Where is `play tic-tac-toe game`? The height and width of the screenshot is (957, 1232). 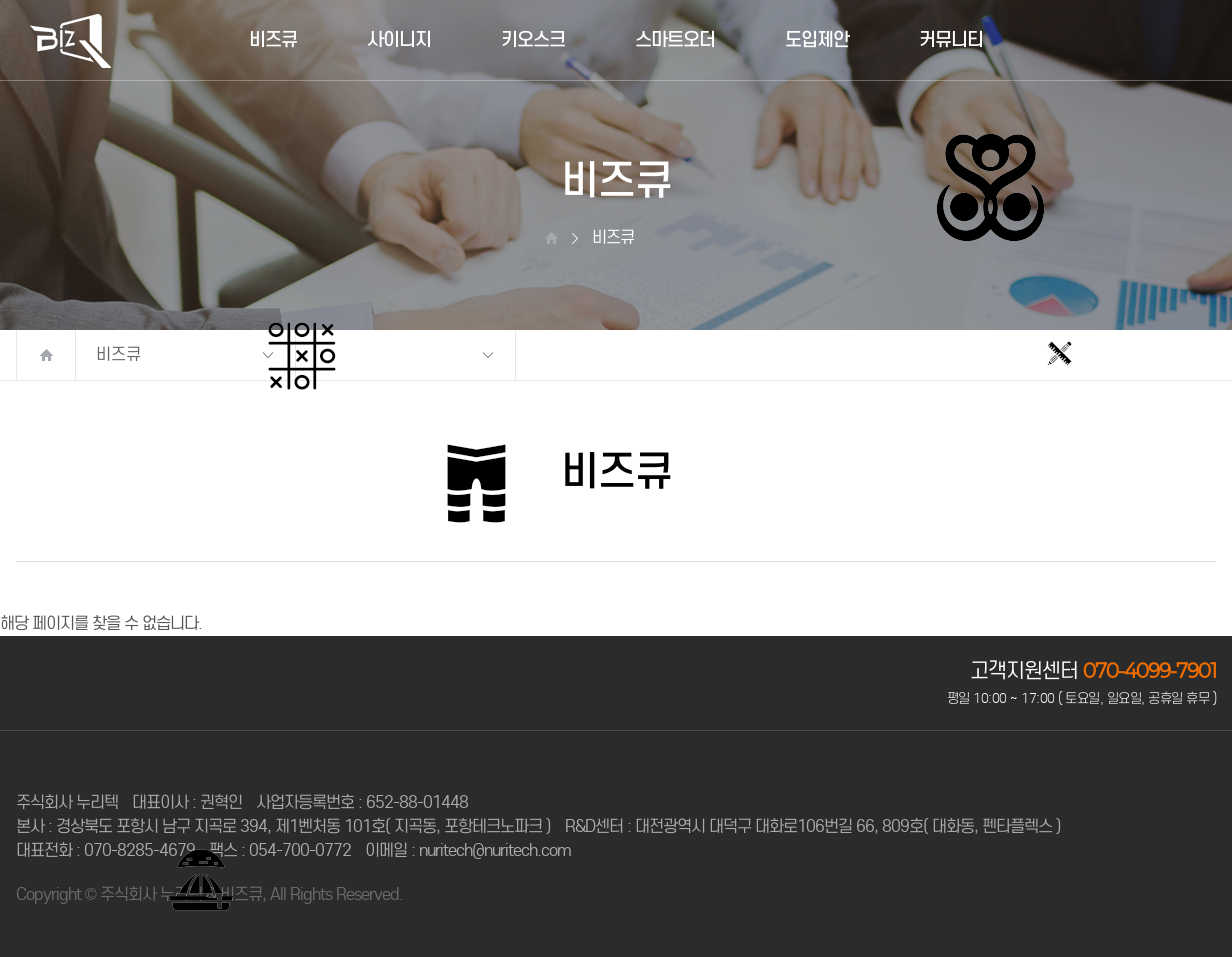 play tic-tac-toe game is located at coordinates (302, 356).